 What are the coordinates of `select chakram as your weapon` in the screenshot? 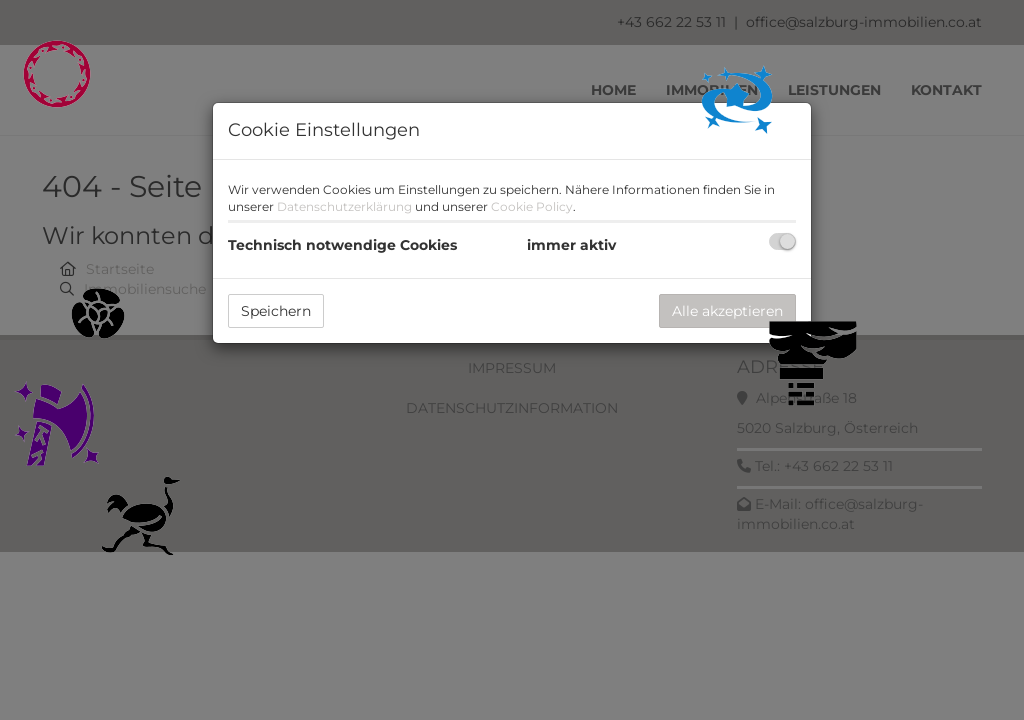 It's located at (57, 74).